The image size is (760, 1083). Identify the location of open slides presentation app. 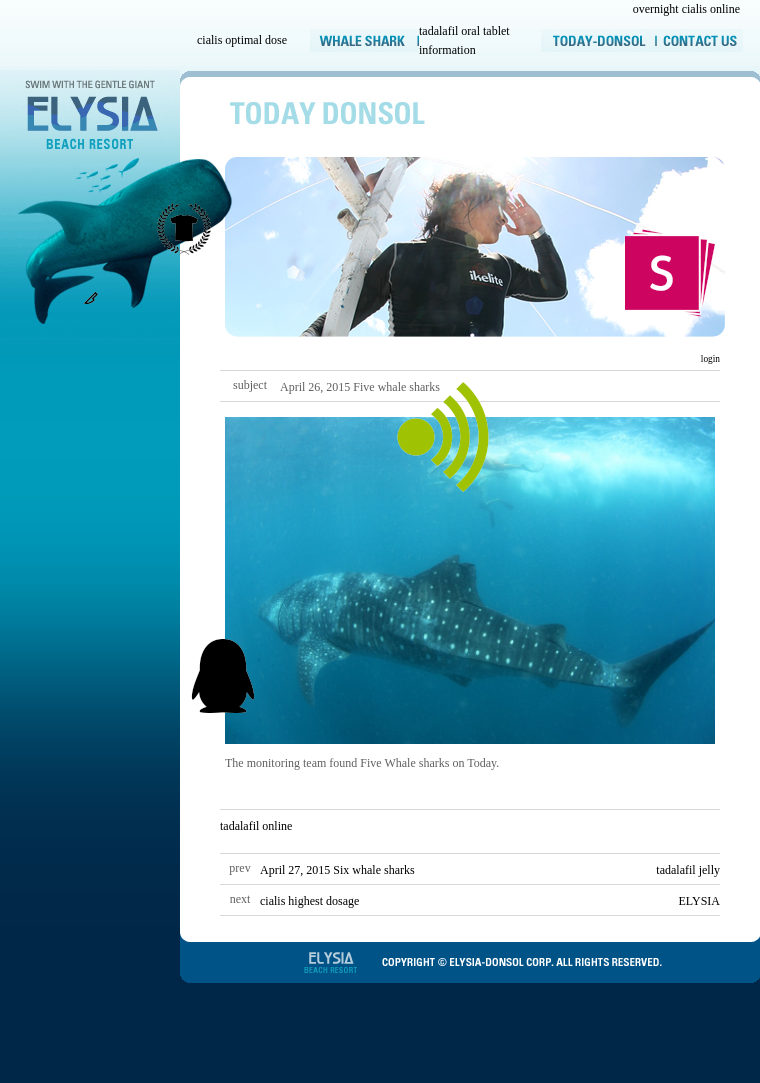
(670, 273).